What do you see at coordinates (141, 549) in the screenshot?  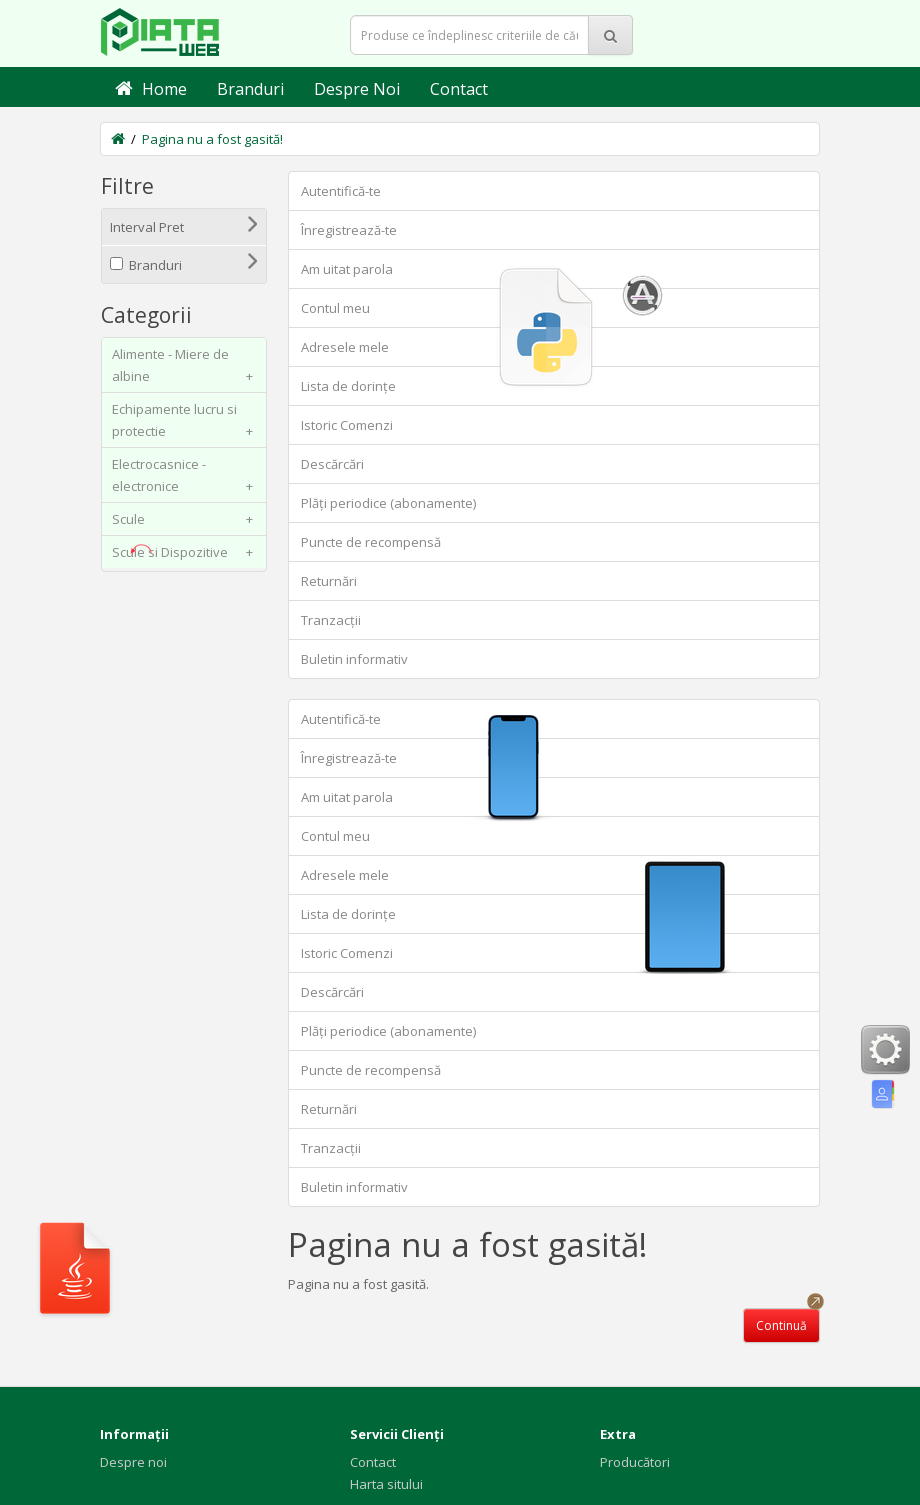 I see `undo the last action` at bounding box center [141, 549].